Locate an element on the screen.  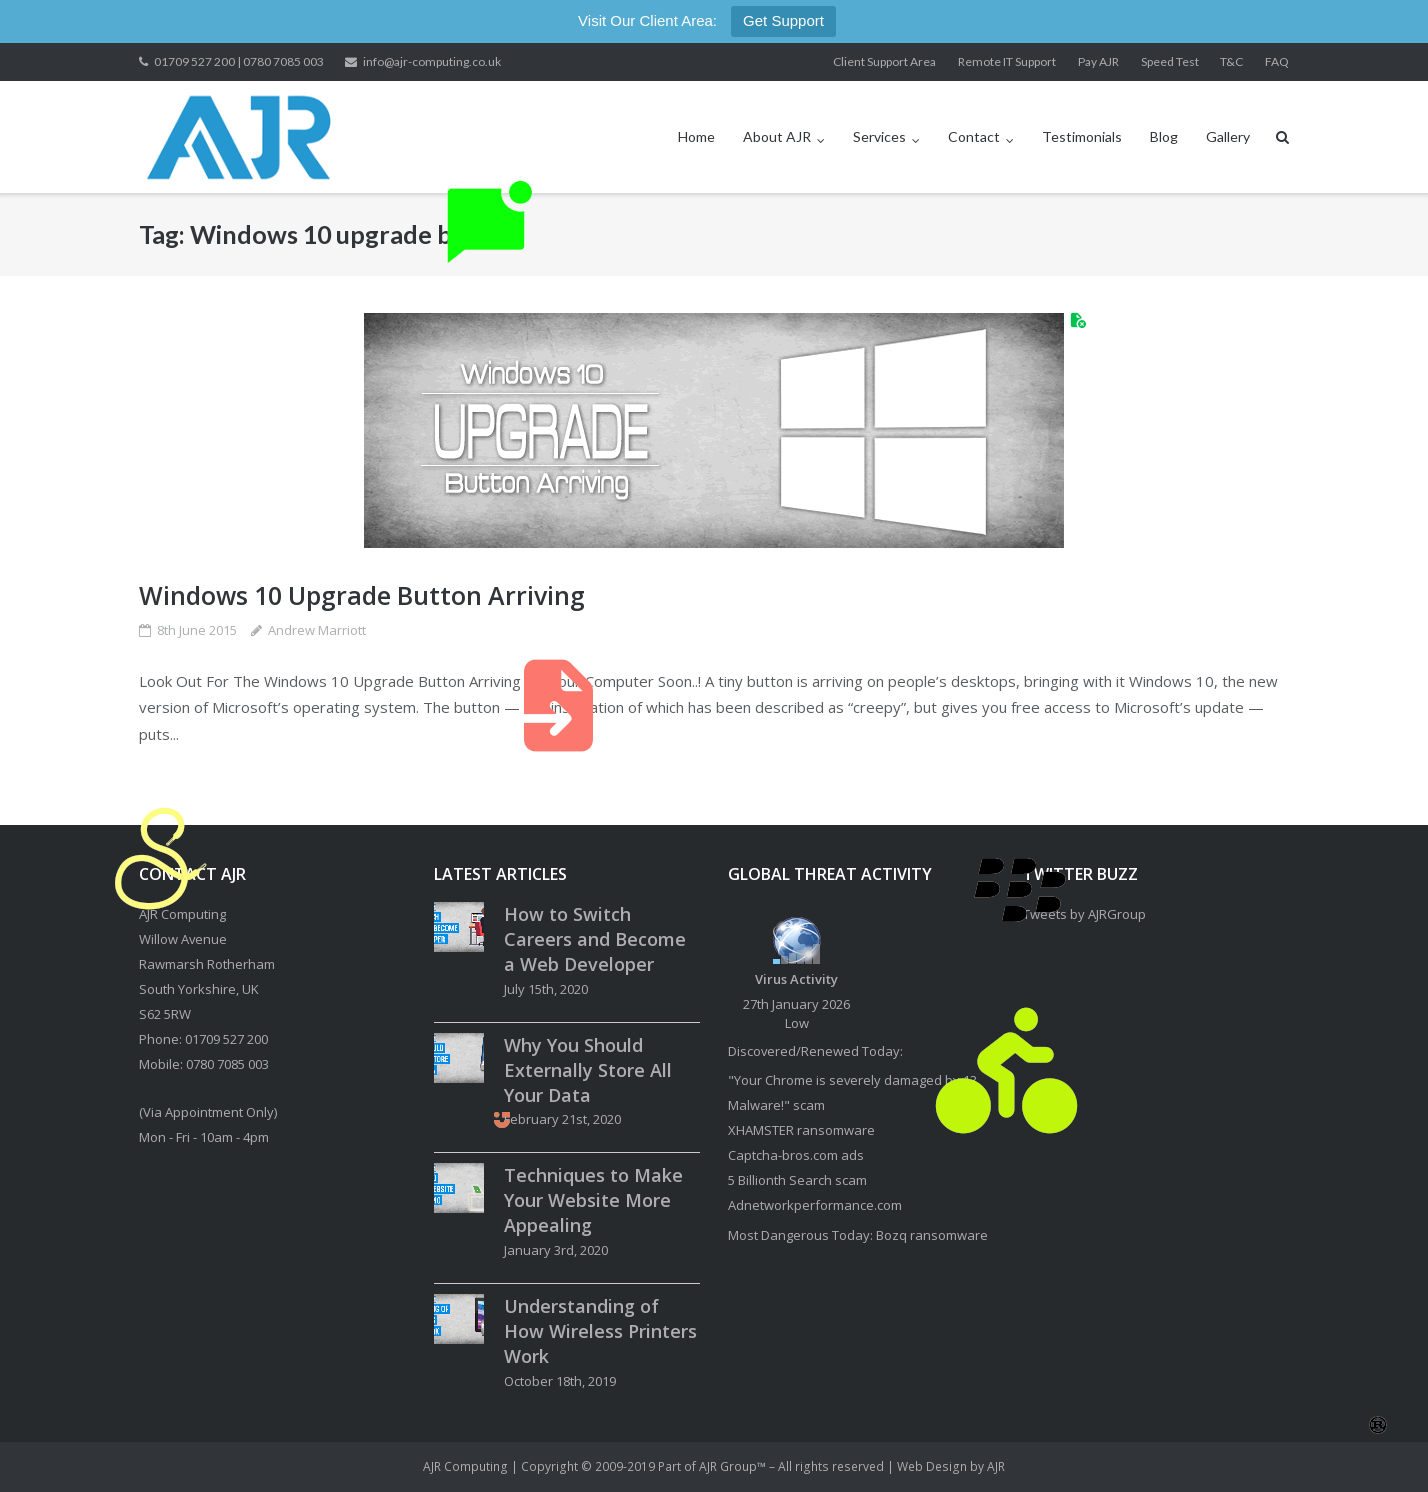
access cycling or bike route options is located at coordinates (1006, 1070).